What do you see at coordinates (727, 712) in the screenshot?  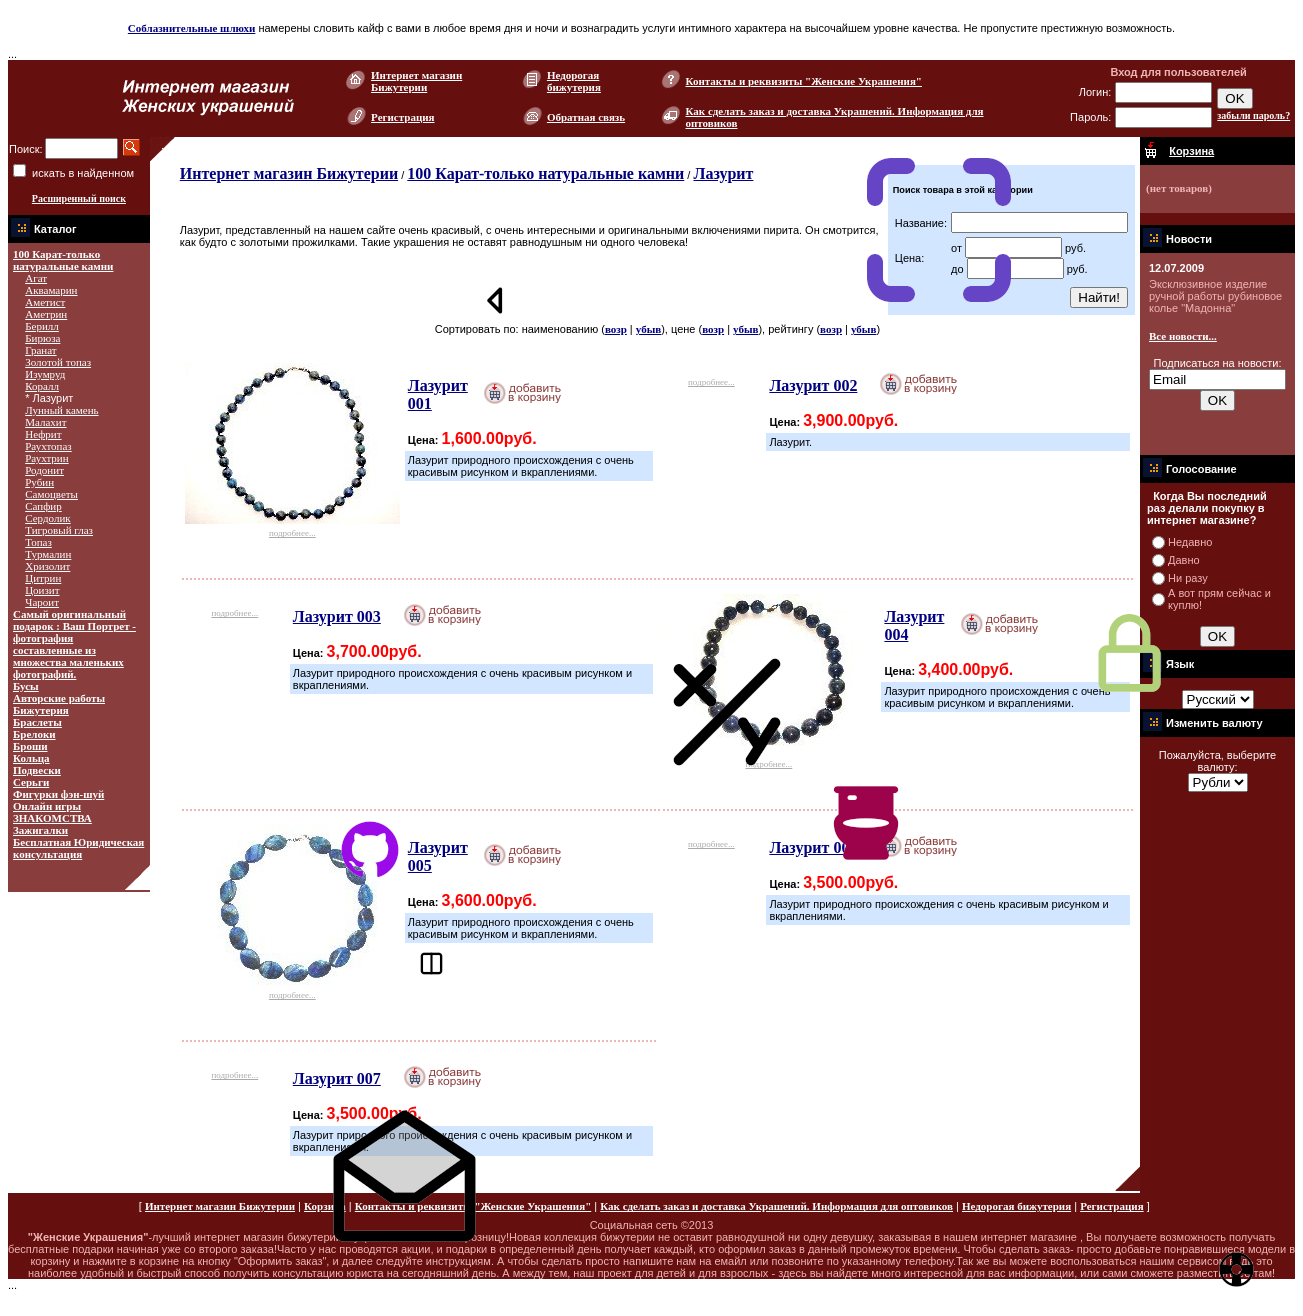 I see `perform division calculation` at bounding box center [727, 712].